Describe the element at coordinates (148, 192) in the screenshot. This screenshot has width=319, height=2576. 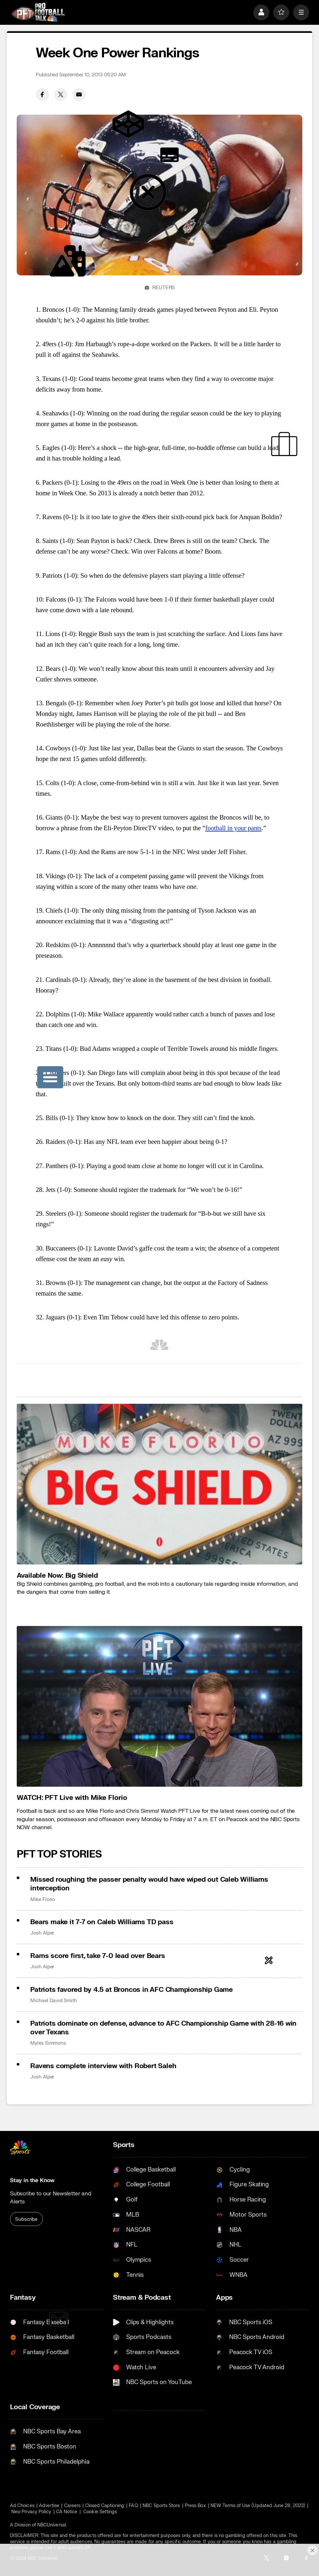
I see `close or dismiss a dialog` at that location.